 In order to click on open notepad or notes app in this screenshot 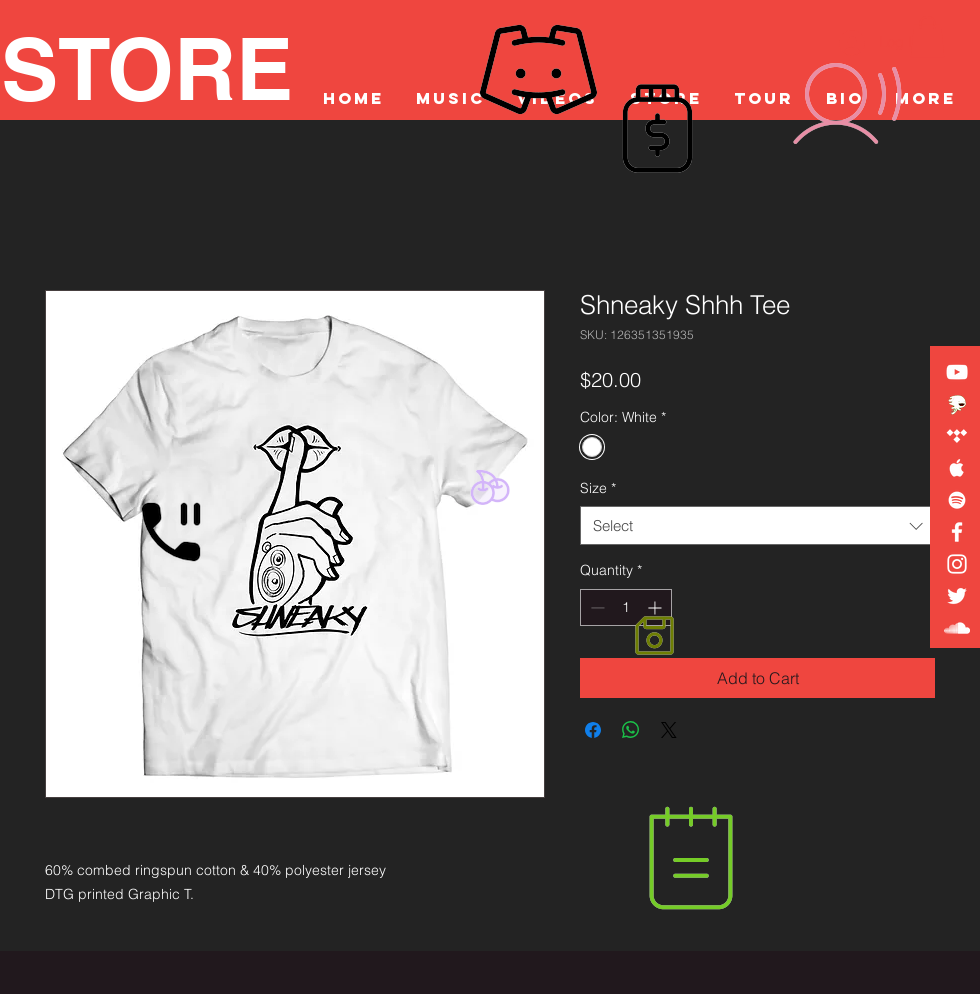, I will do `click(691, 860)`.